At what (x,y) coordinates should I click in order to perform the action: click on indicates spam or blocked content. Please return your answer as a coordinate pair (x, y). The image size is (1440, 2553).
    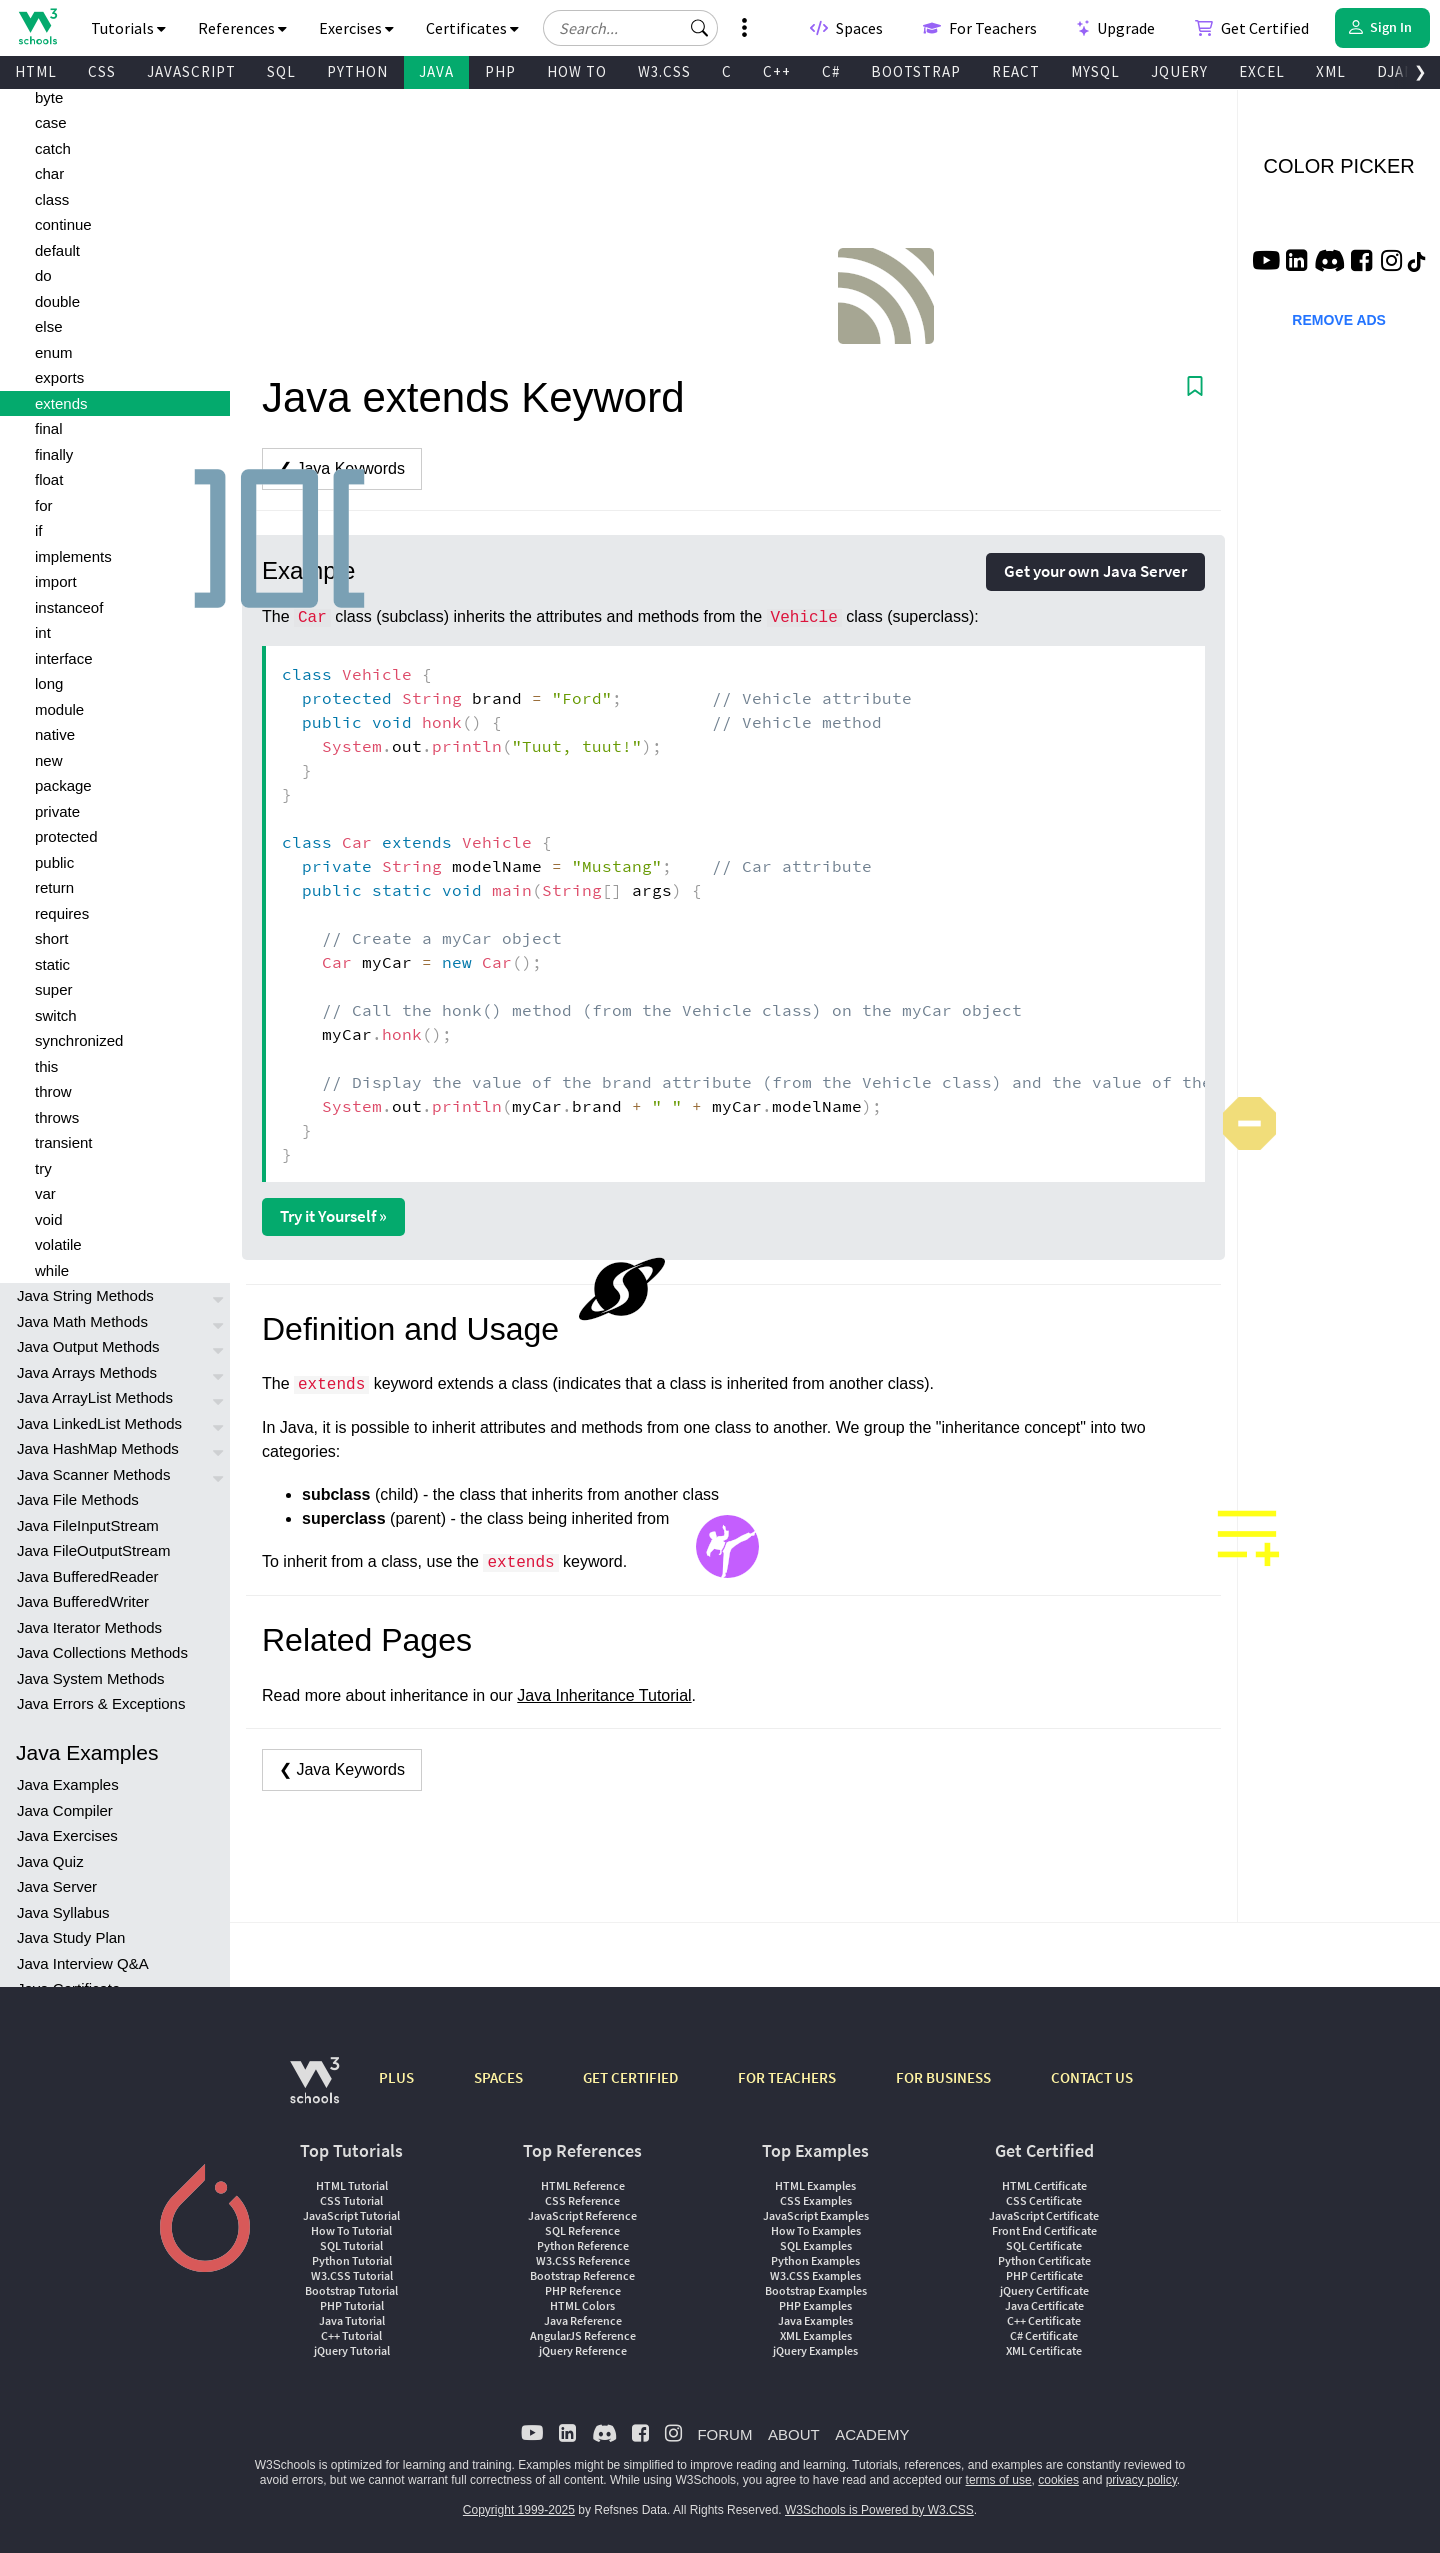
    Looking at the image, I should click on (1249, 1123).